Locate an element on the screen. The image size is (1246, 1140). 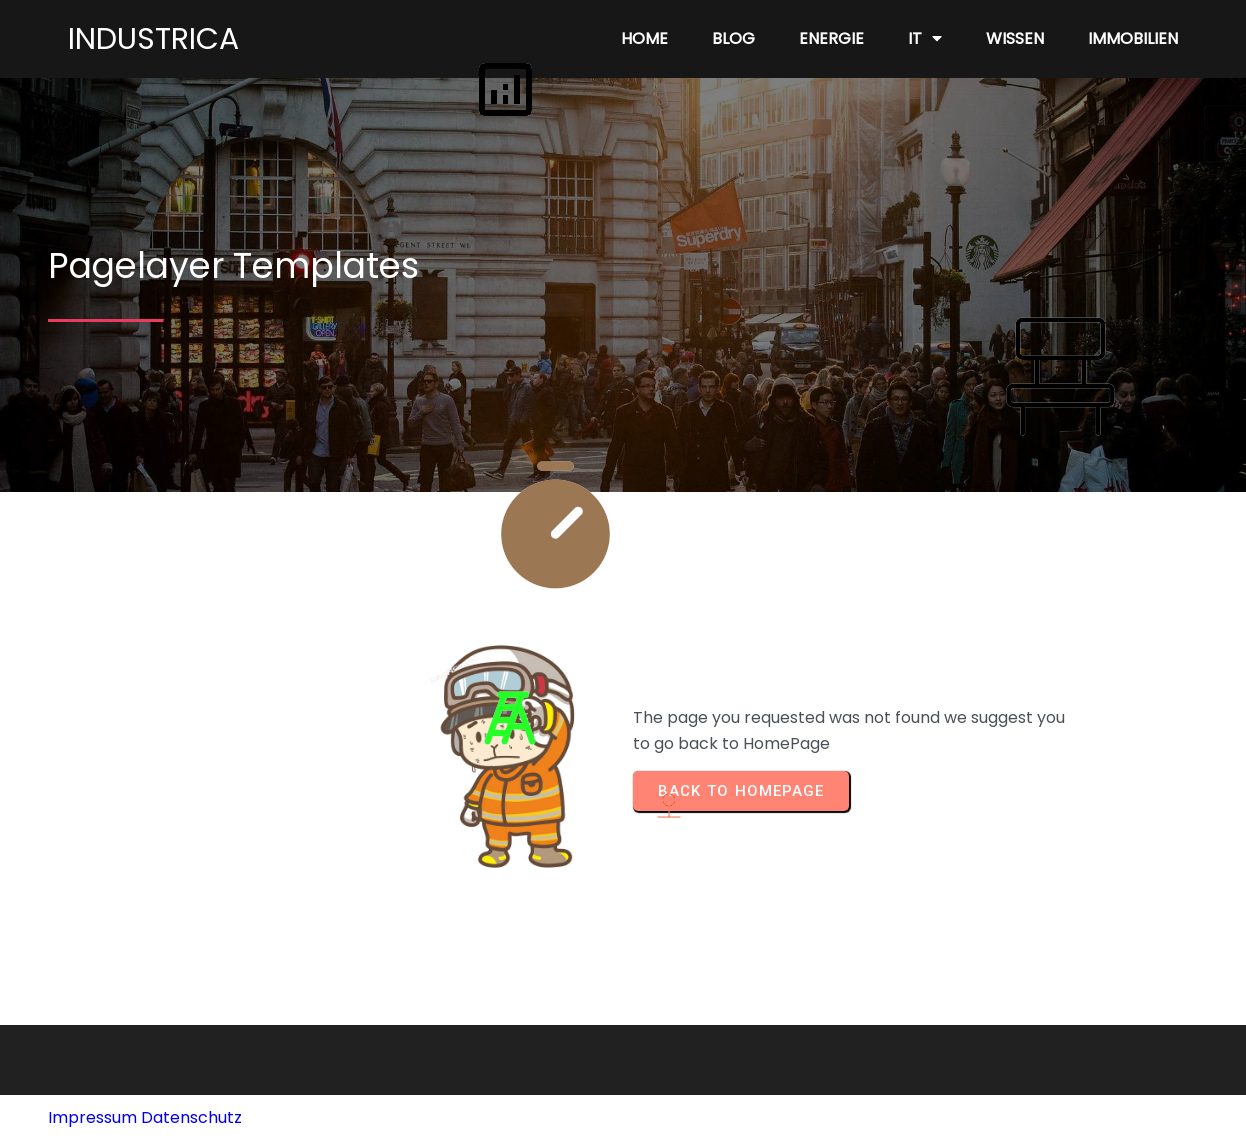
view analytics and statistics is located at coordinates (505, 89).